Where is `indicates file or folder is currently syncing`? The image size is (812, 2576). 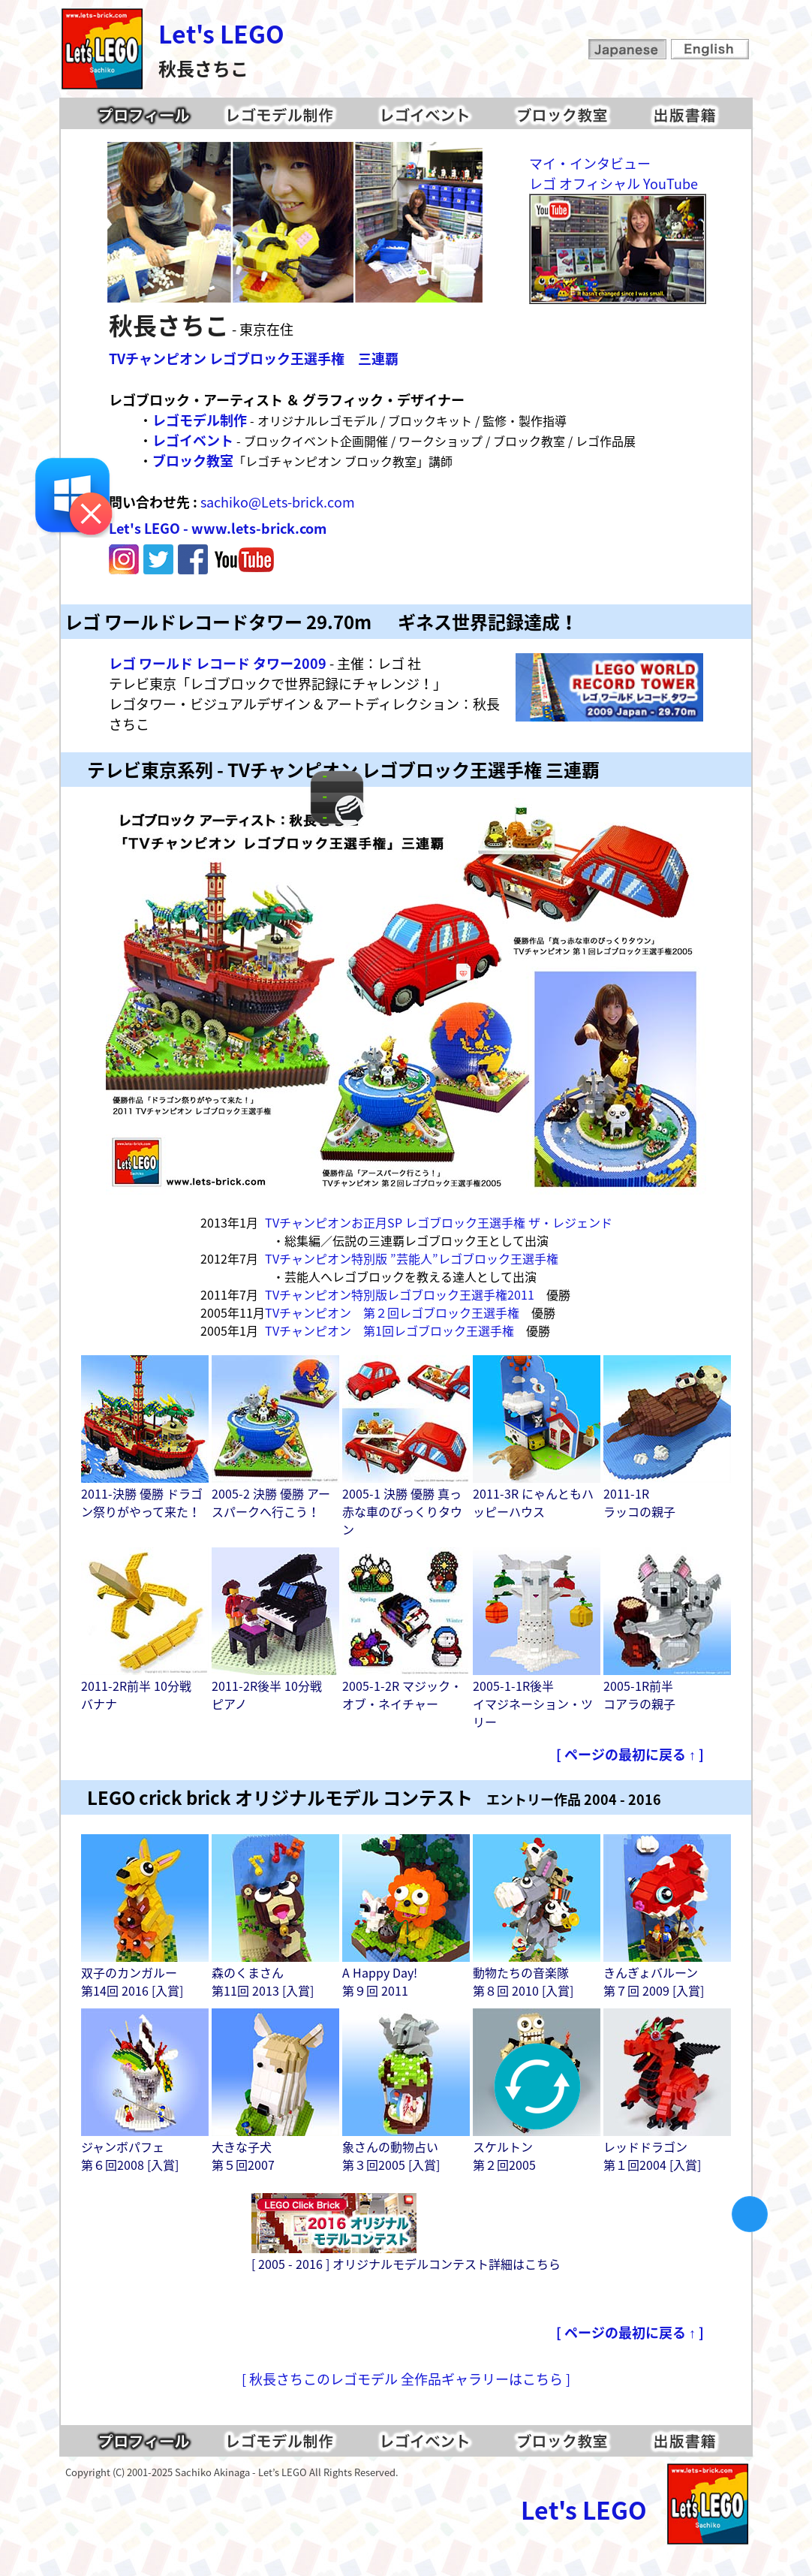
indicates file or folder is currently syncing is located at coordinates (537, 2086).